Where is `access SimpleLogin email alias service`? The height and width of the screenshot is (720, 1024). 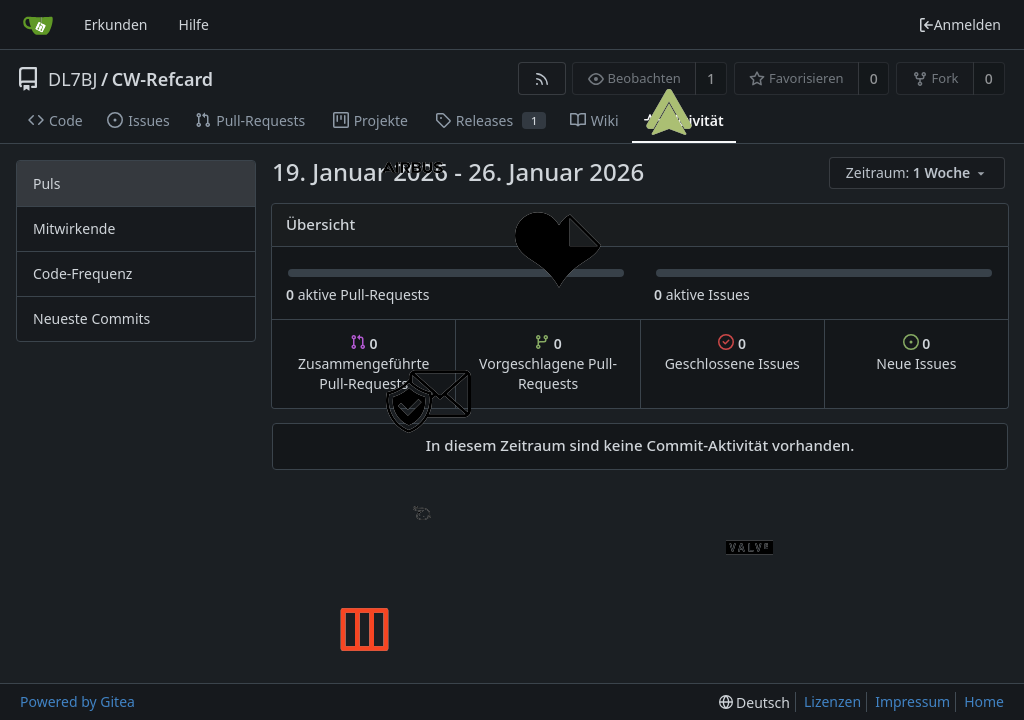 access SimpleLogin email alias service is located at coordinates (428, 401).